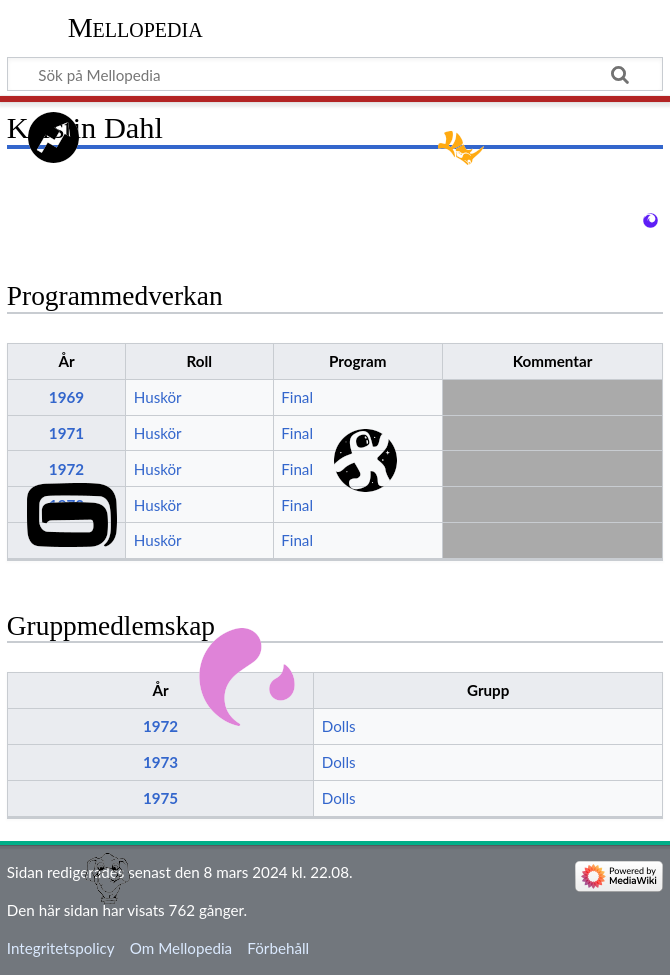 This screenshot has height=975, width=670. What do you see at coordinates (650, 220) in the screenshot?
I see `open Firefox browser` at bounding box center [650, 220].